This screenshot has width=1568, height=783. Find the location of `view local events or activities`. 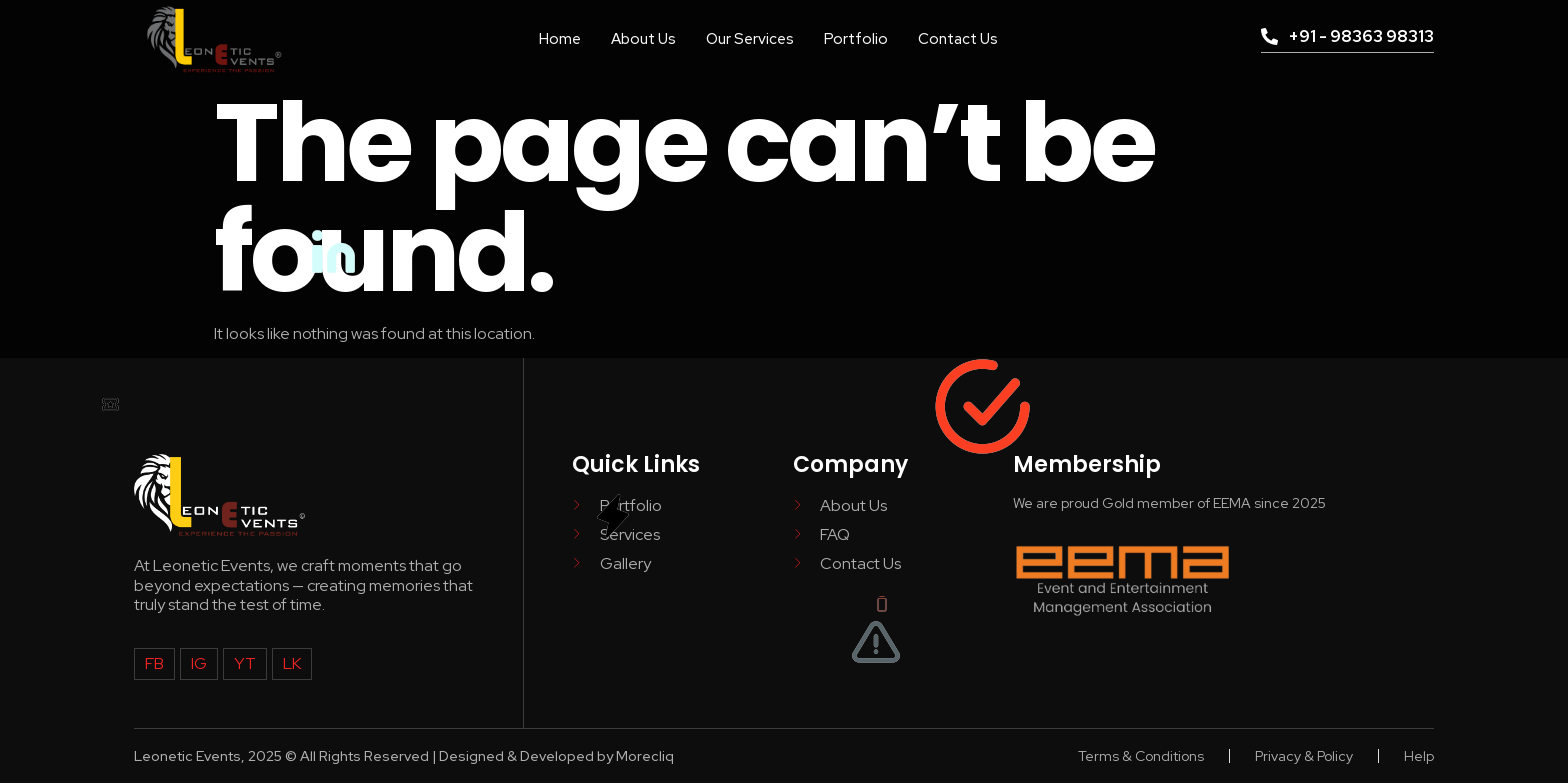

view local events or activities is located at coordinates (110, 404).